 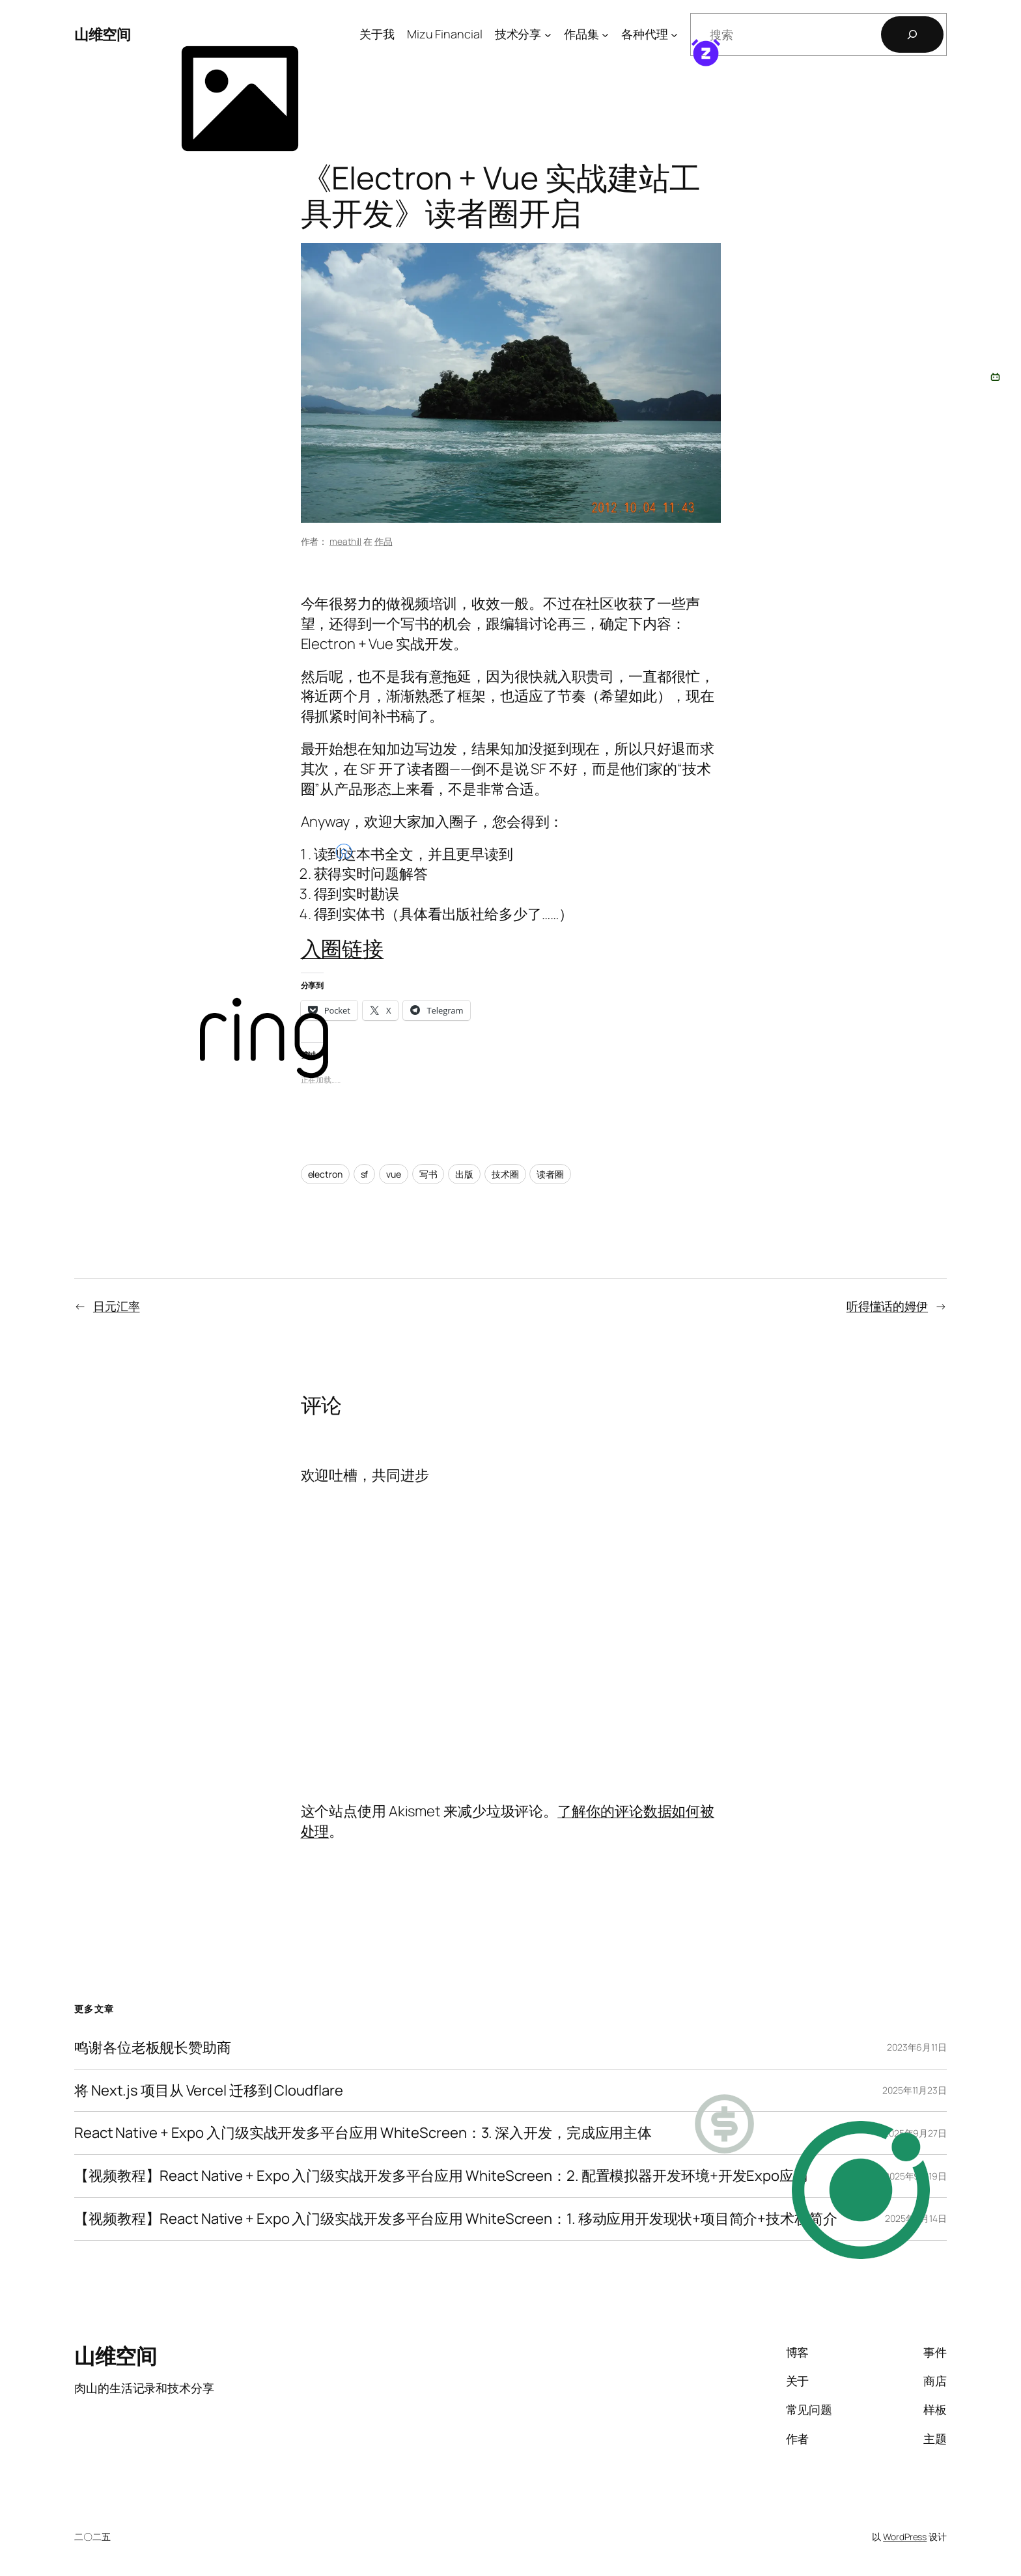 I want to click on ionic framework logo, so click(x=861, y=2190).